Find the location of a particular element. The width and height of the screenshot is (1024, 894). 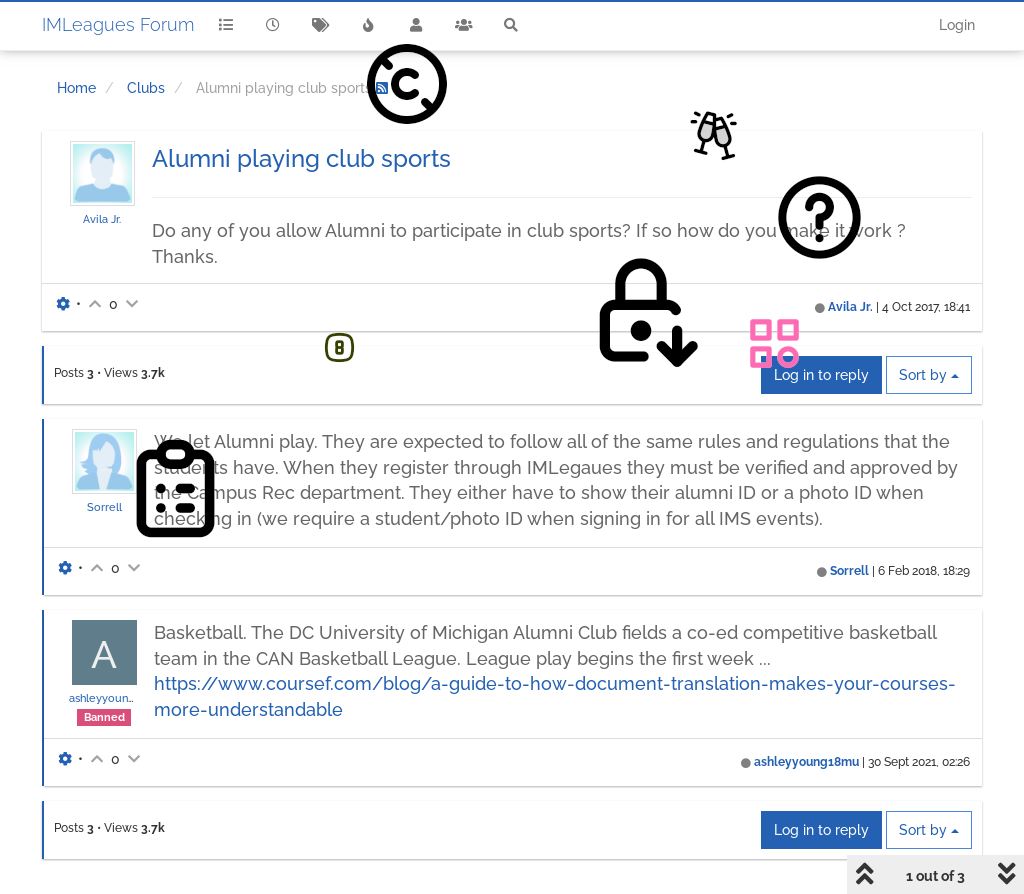

view checklist or task list is located at coordinates (175, 488).